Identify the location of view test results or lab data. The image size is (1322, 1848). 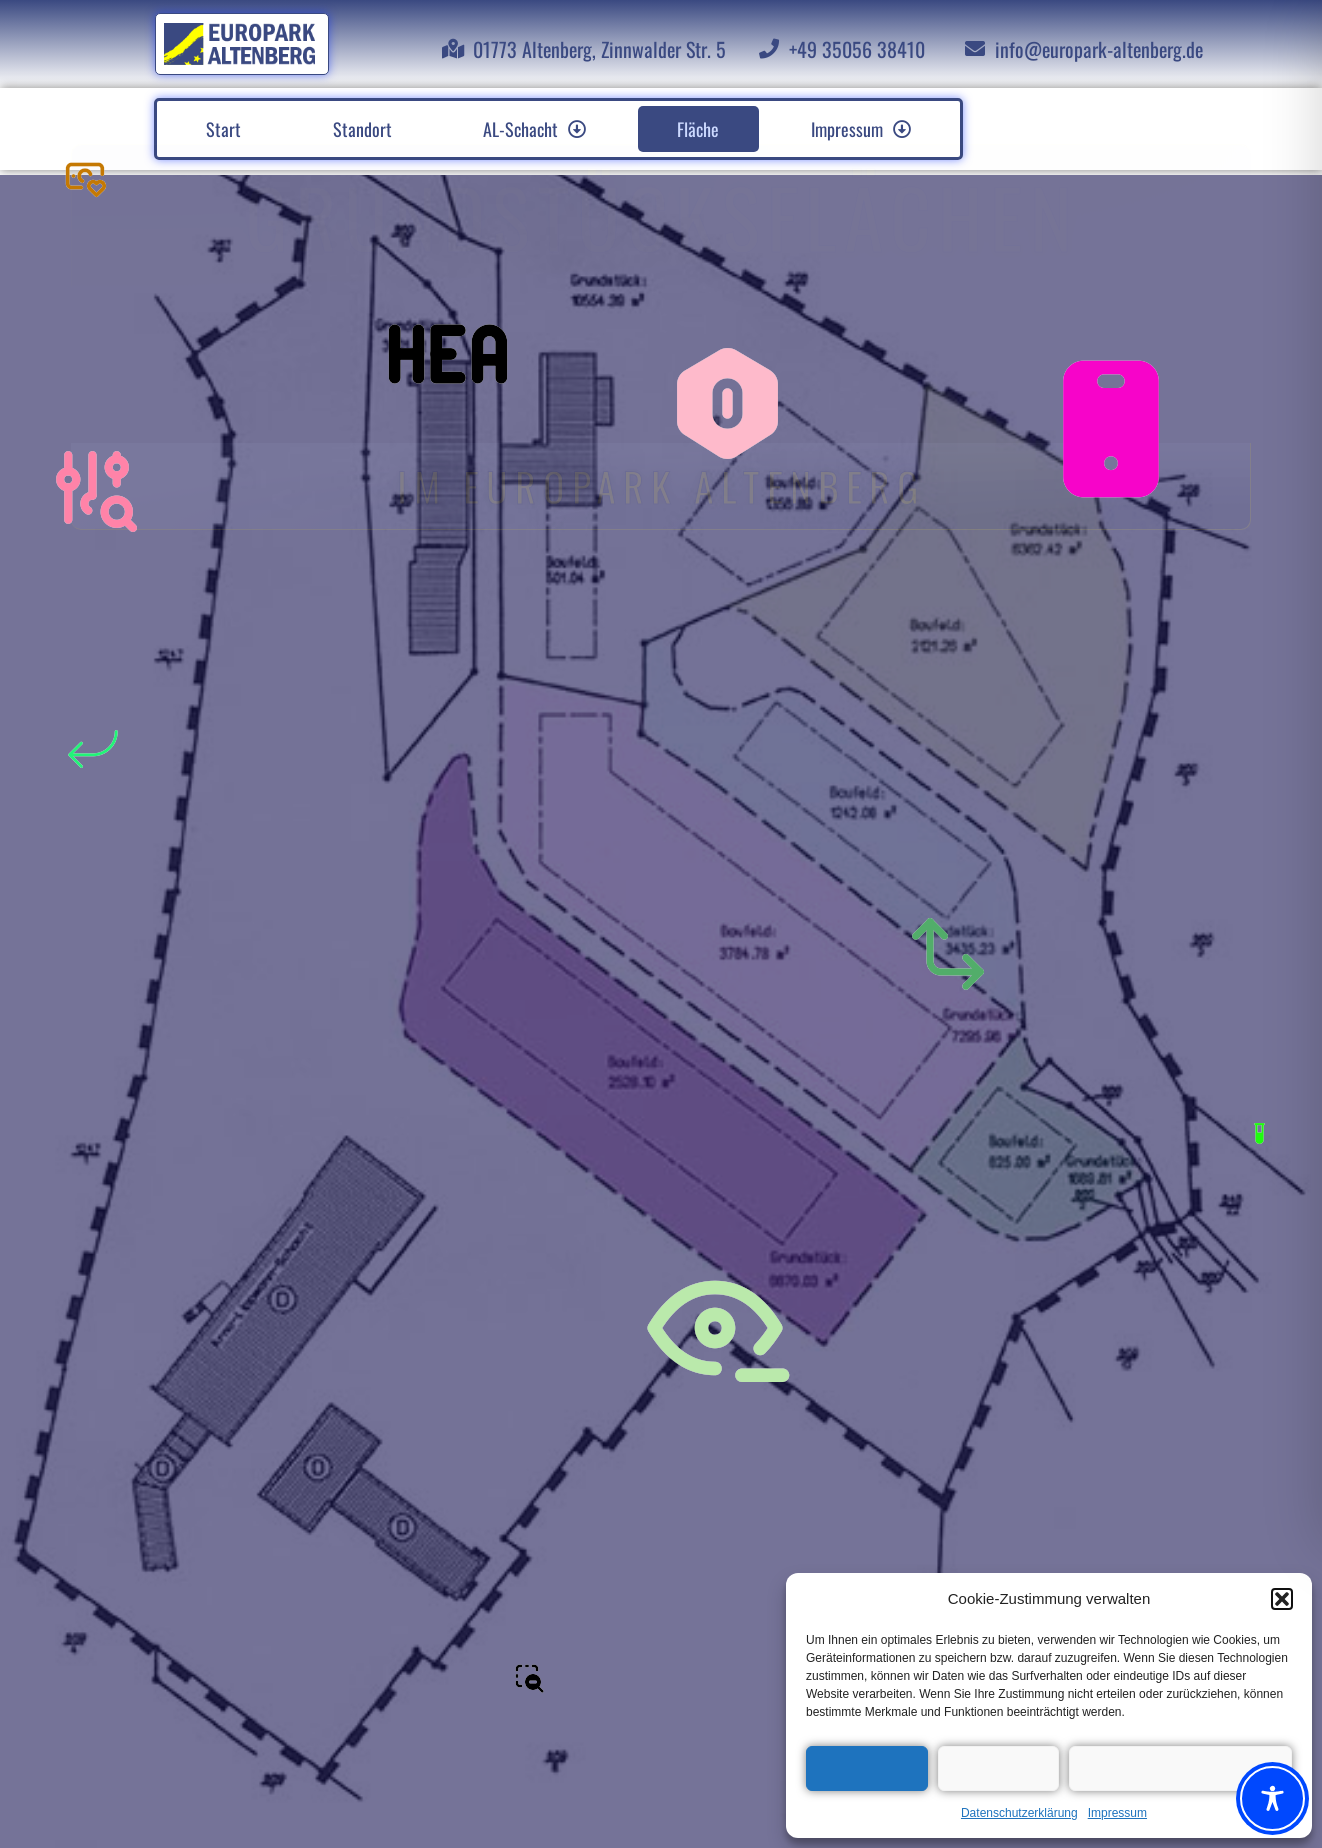
(1259, 1133).